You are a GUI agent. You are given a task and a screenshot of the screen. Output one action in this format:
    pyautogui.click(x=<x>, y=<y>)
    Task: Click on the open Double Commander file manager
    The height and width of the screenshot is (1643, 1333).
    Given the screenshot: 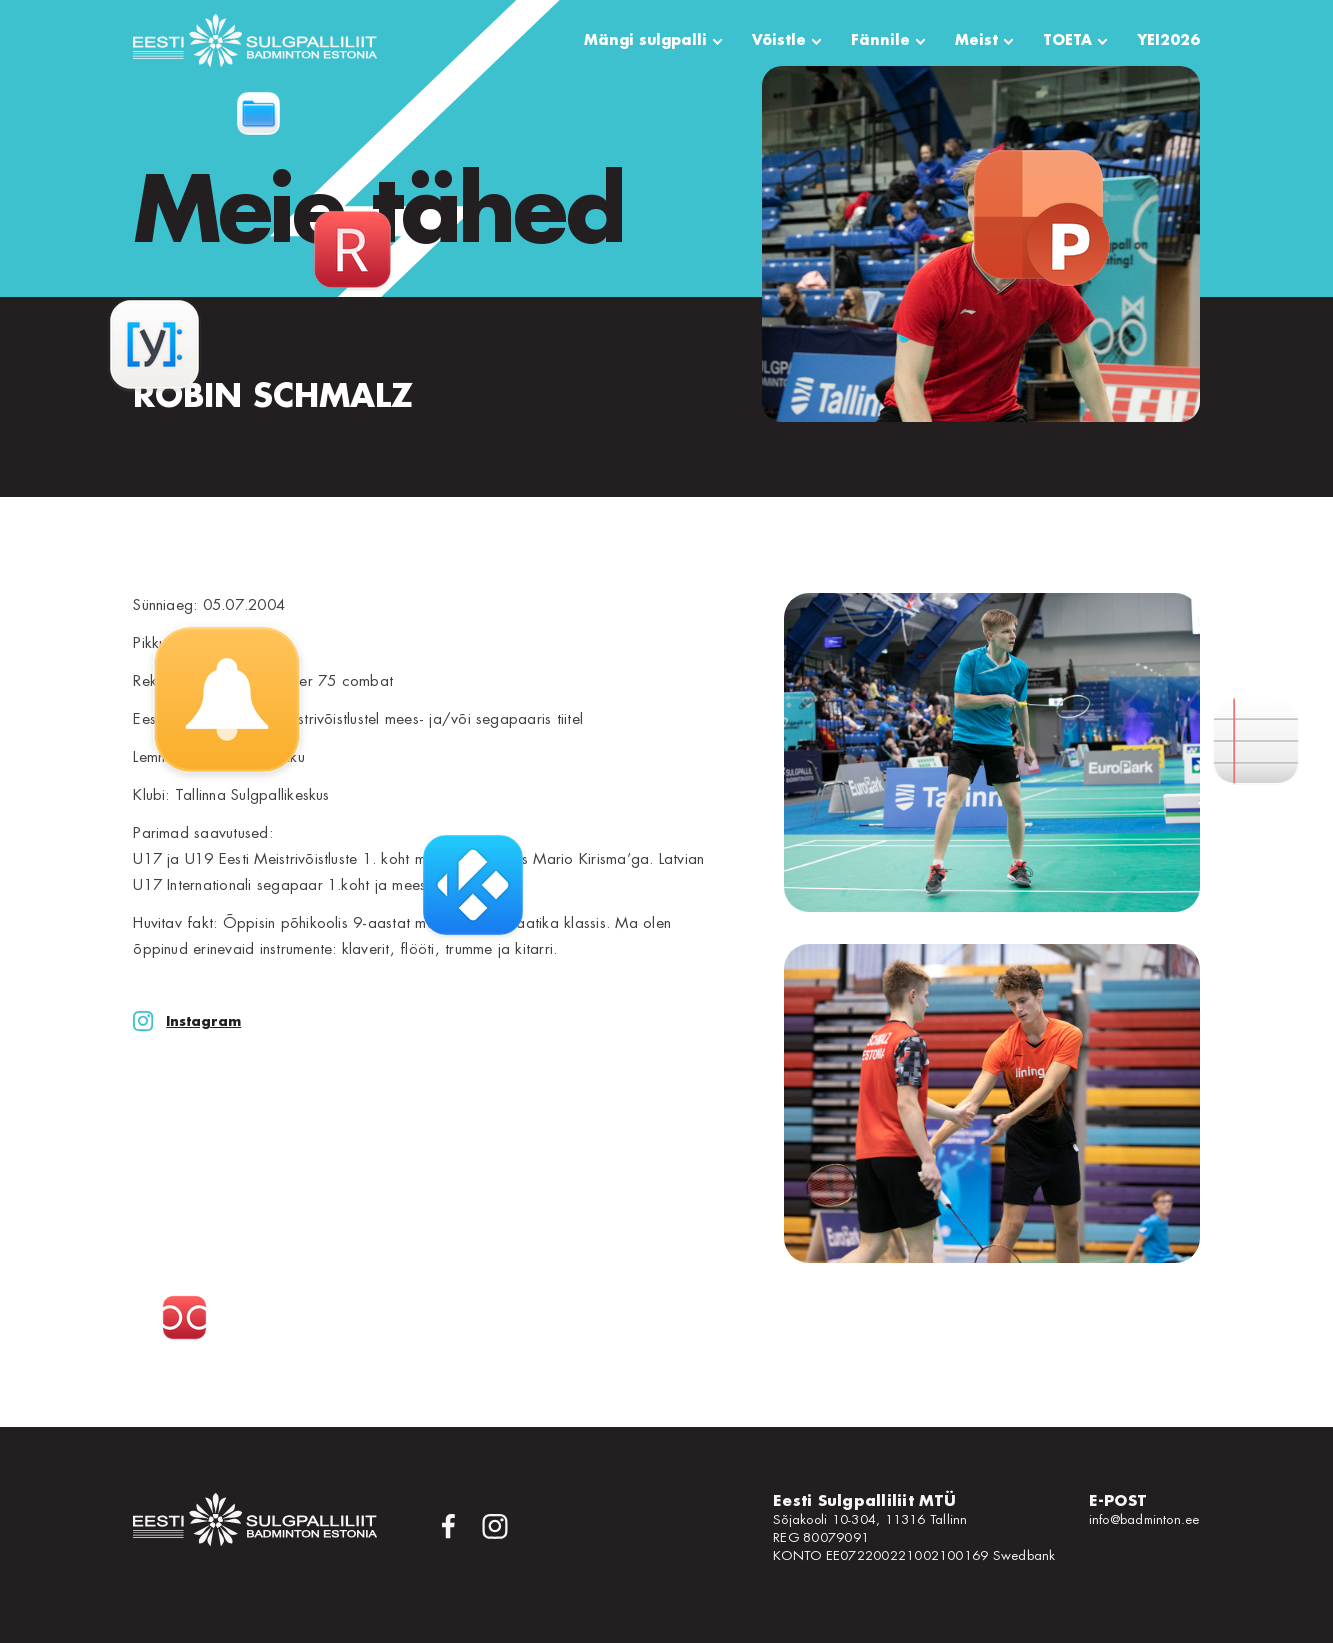 What is the action you would take?
    pyautogui.click(x=184, y=1317)
    